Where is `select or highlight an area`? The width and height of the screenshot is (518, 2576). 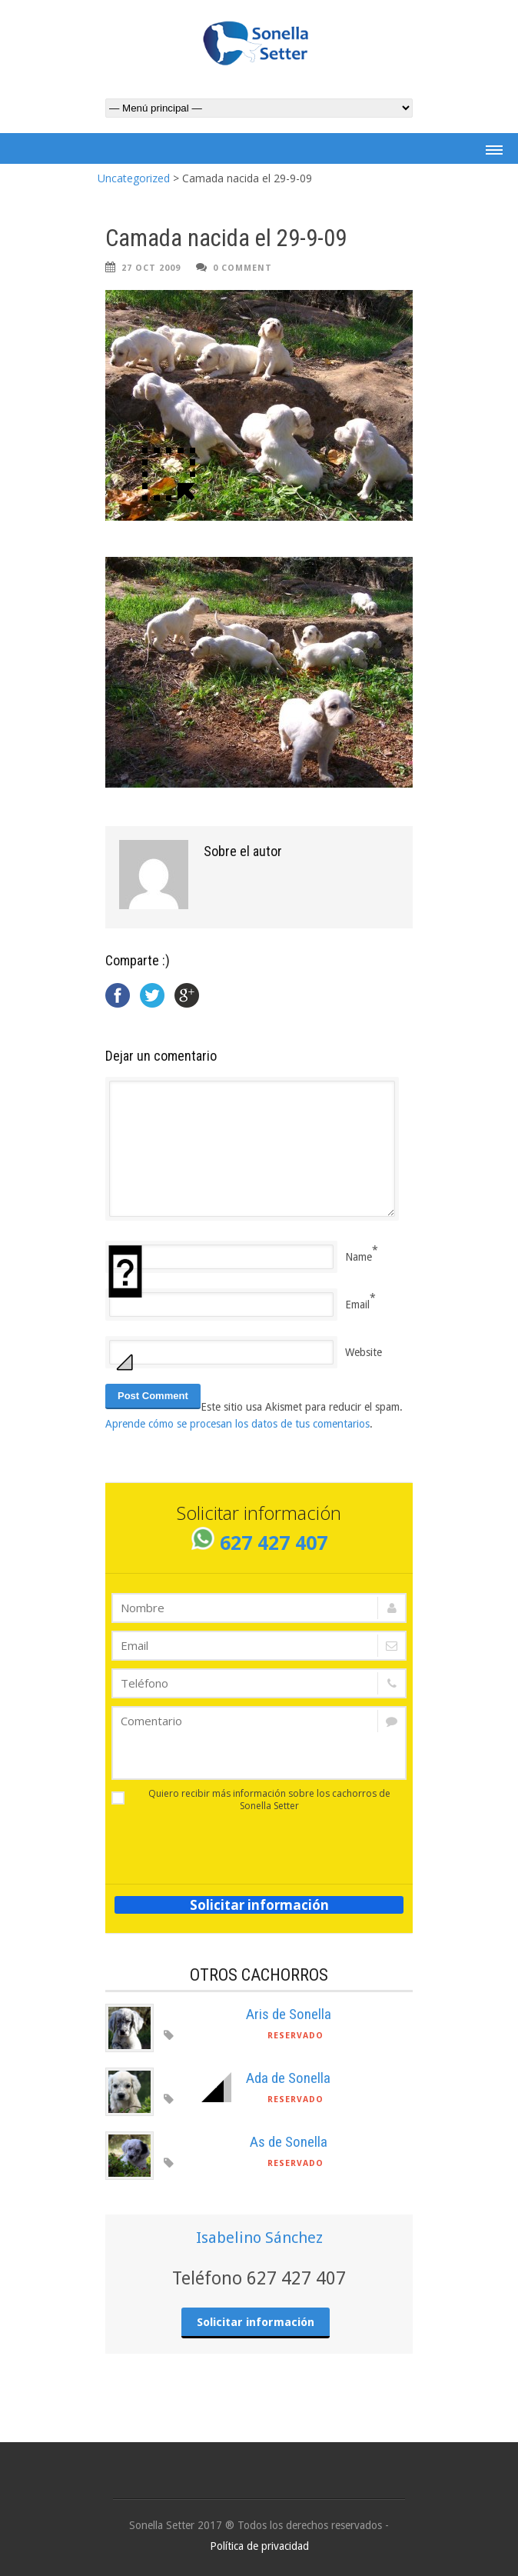 select or highlight an area is located at coordinates (168, 474).